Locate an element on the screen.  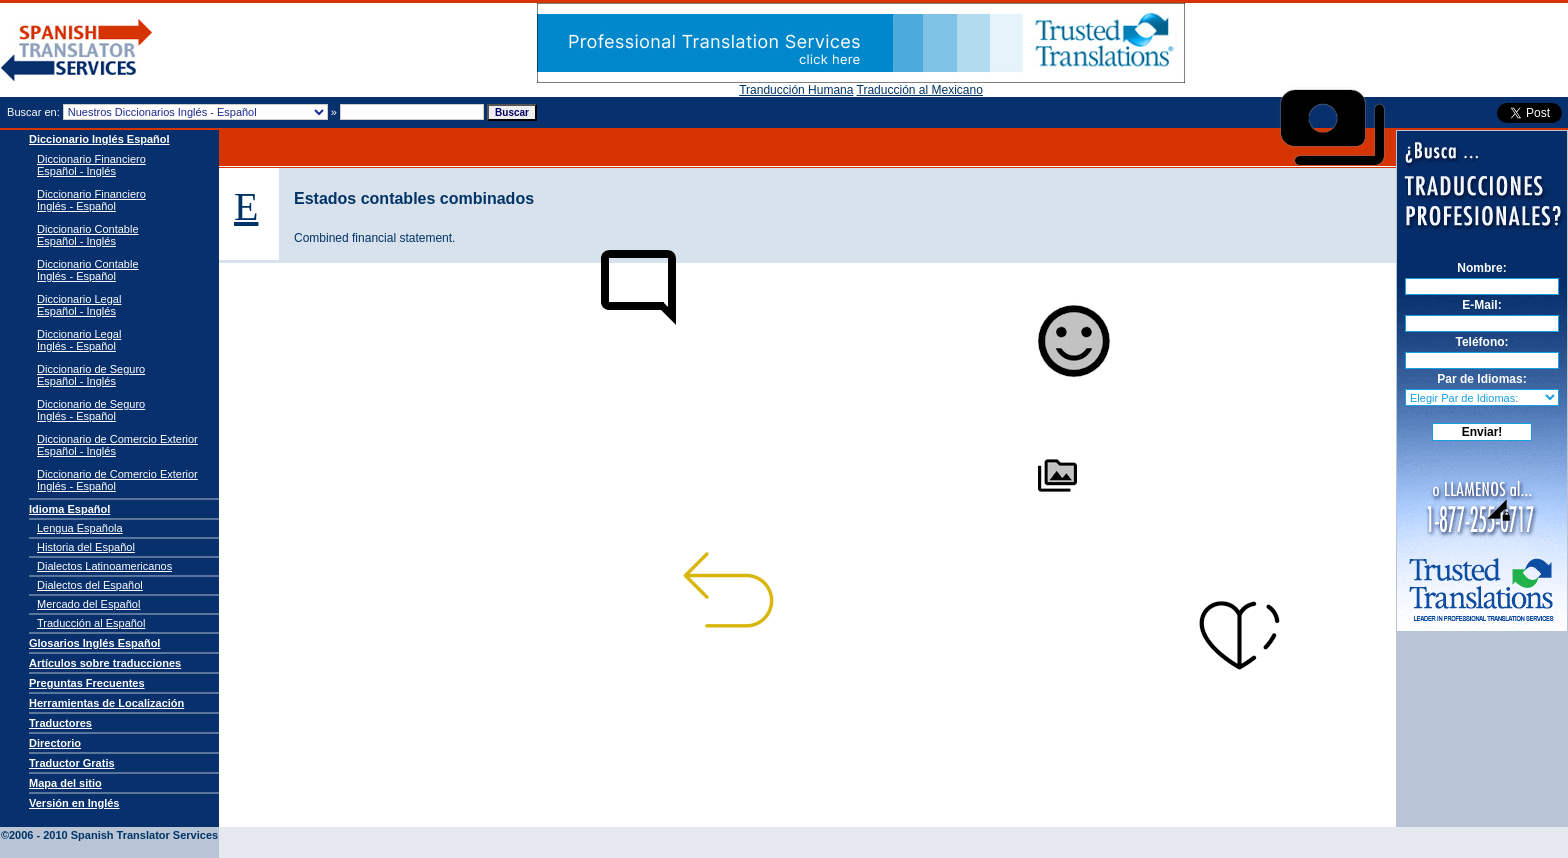
undo previous action is located at coordinates (728, 593).